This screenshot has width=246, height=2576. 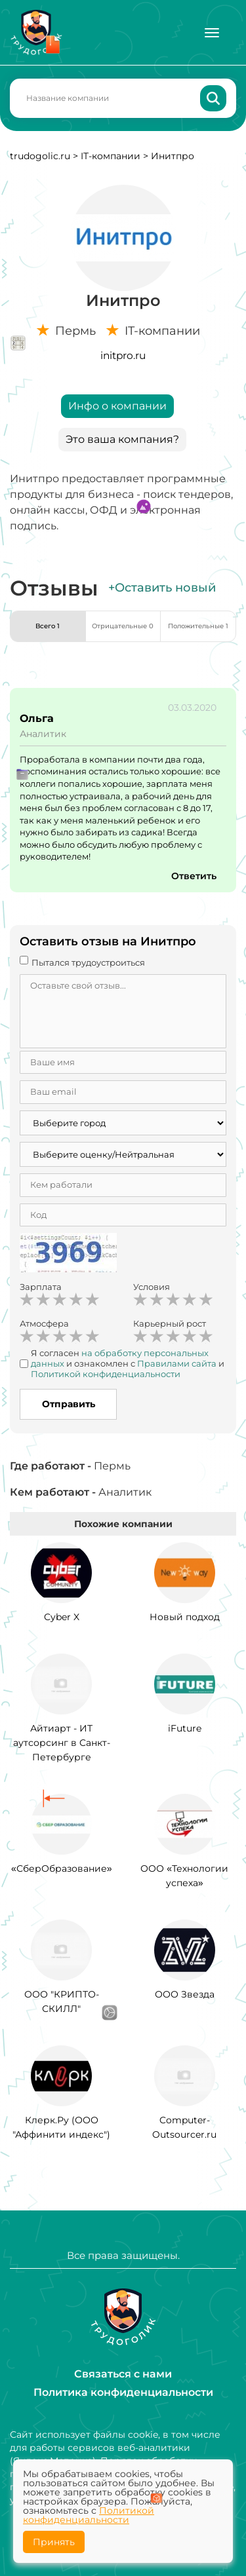 I want to click on go to the first item in a list or sequence, so click(x=54, y=1798).